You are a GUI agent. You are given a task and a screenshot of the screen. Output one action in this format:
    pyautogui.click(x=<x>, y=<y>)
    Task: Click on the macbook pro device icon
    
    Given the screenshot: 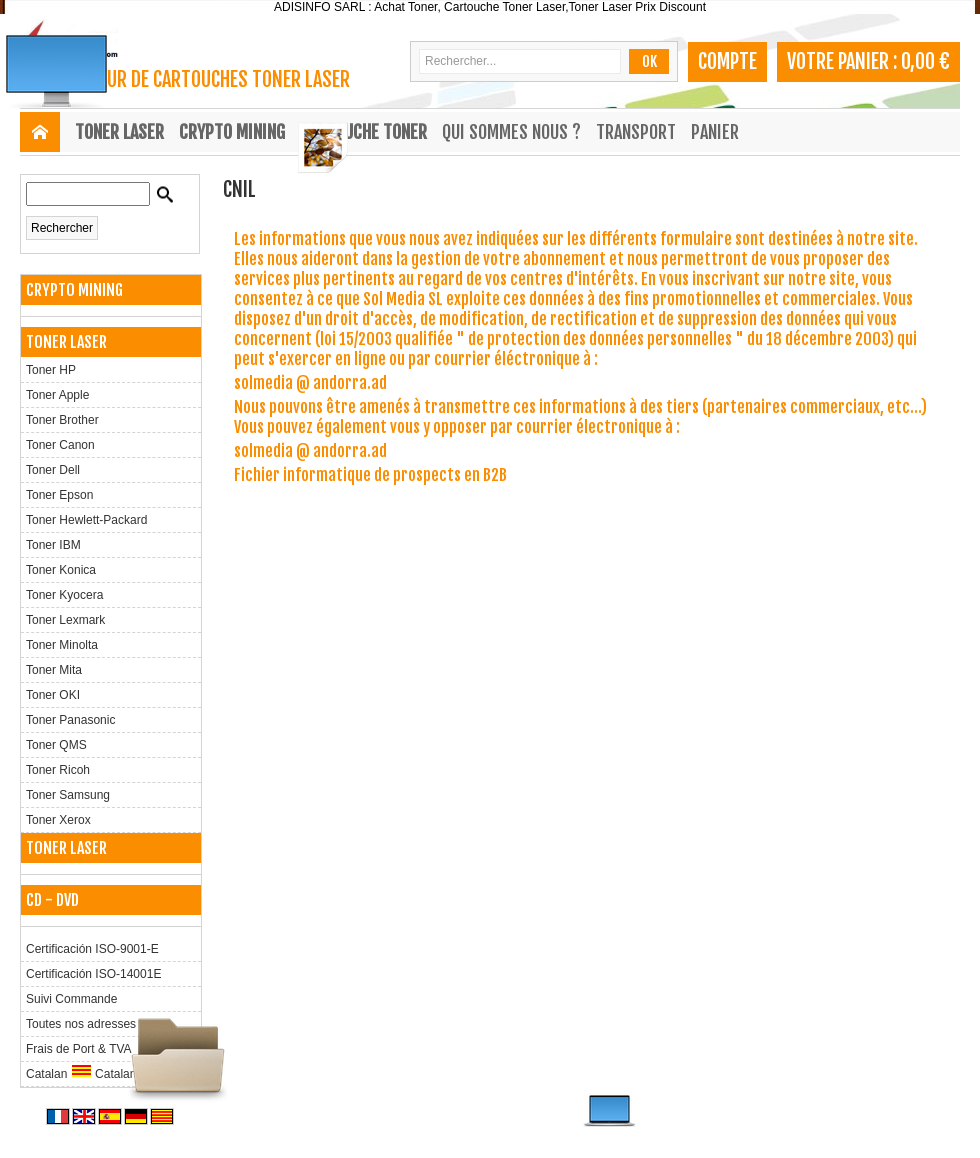 What is the action you would take?
    pyautogui.click(x=609, y=1108)
    